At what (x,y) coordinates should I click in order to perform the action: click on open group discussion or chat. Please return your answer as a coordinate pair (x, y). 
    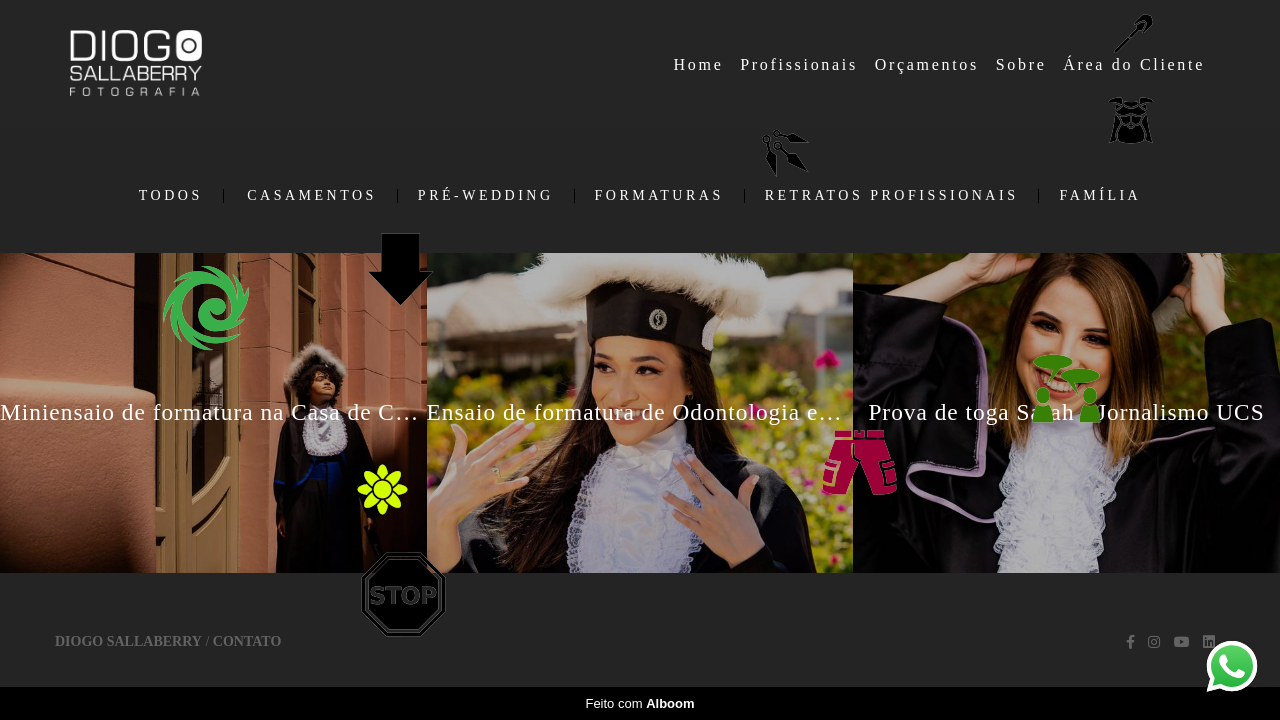
    Looking at the image, I should click on (1066, 388).